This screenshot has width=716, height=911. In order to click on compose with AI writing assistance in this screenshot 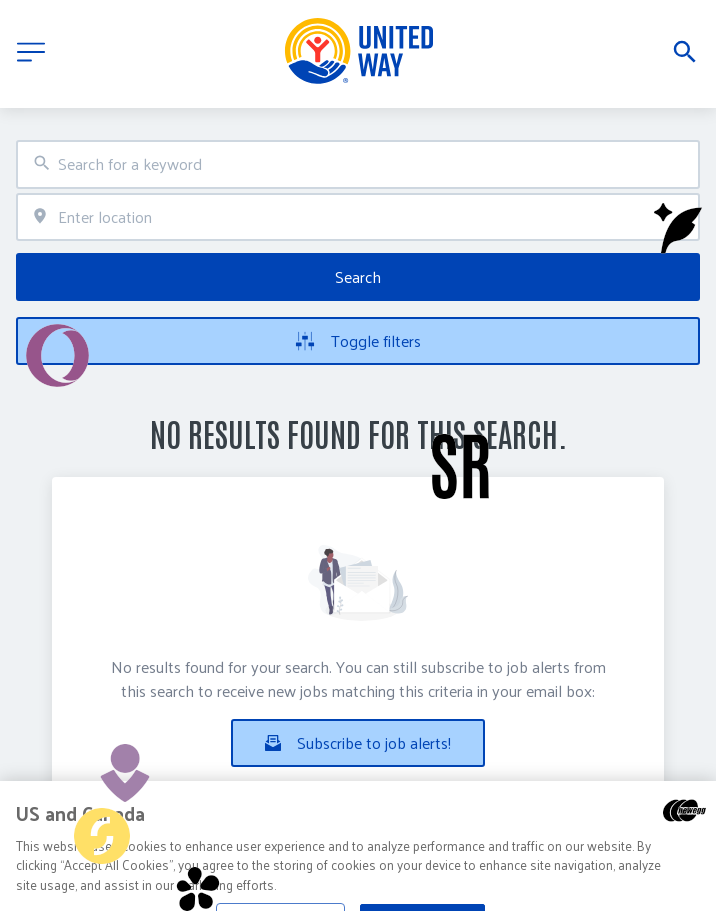, I will do `click(681, 230)`.